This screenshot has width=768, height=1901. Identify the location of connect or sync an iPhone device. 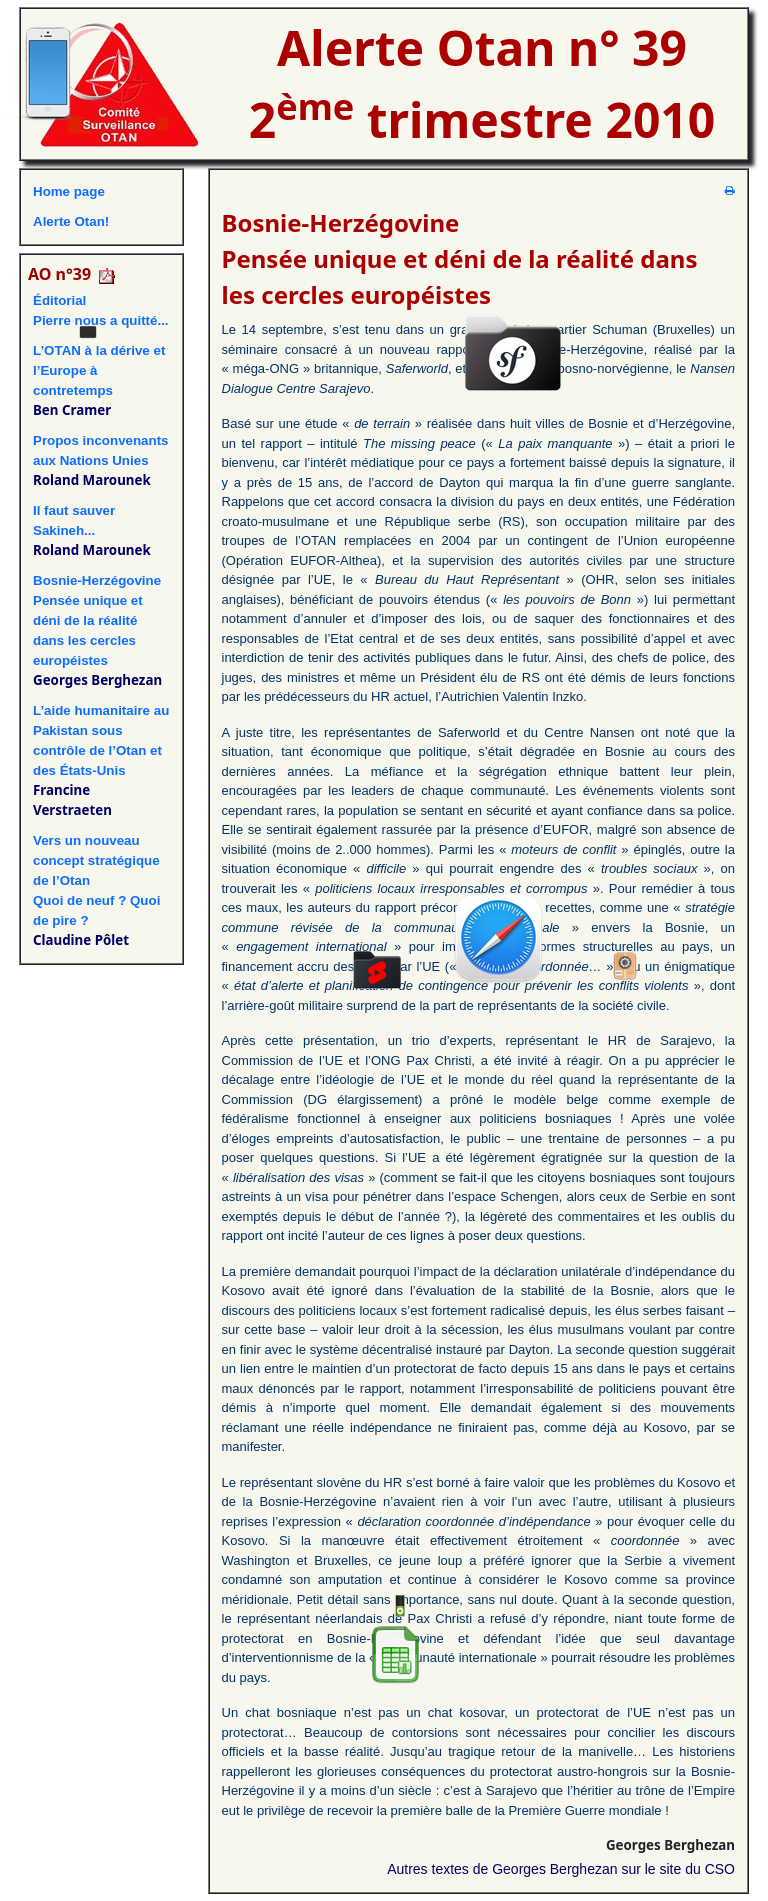
(48, 74).